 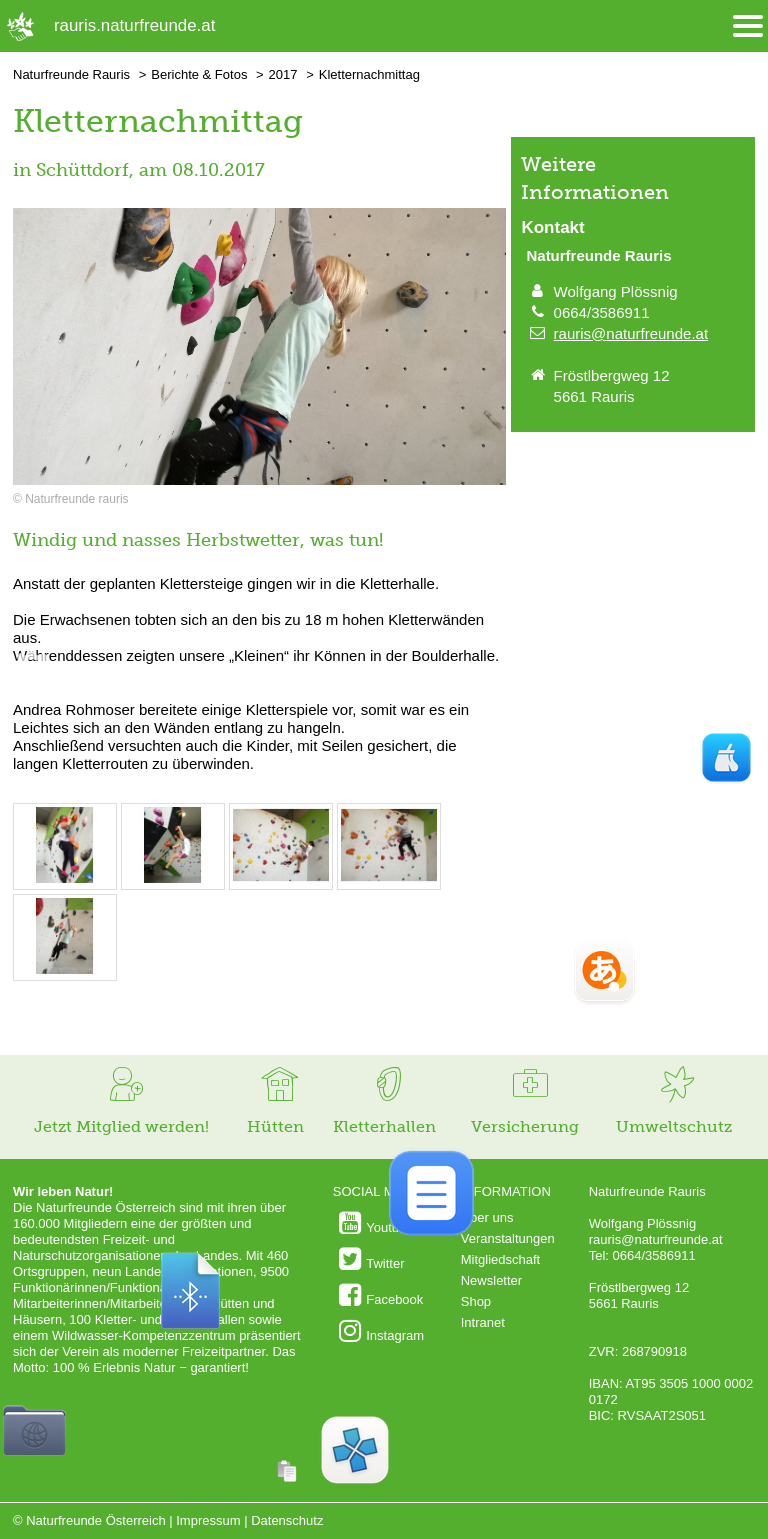 What do you see at coordinates (34, 1430) in the screenshot?
I see `folder containing html or web-related files` at bounding box center [34, 1430].